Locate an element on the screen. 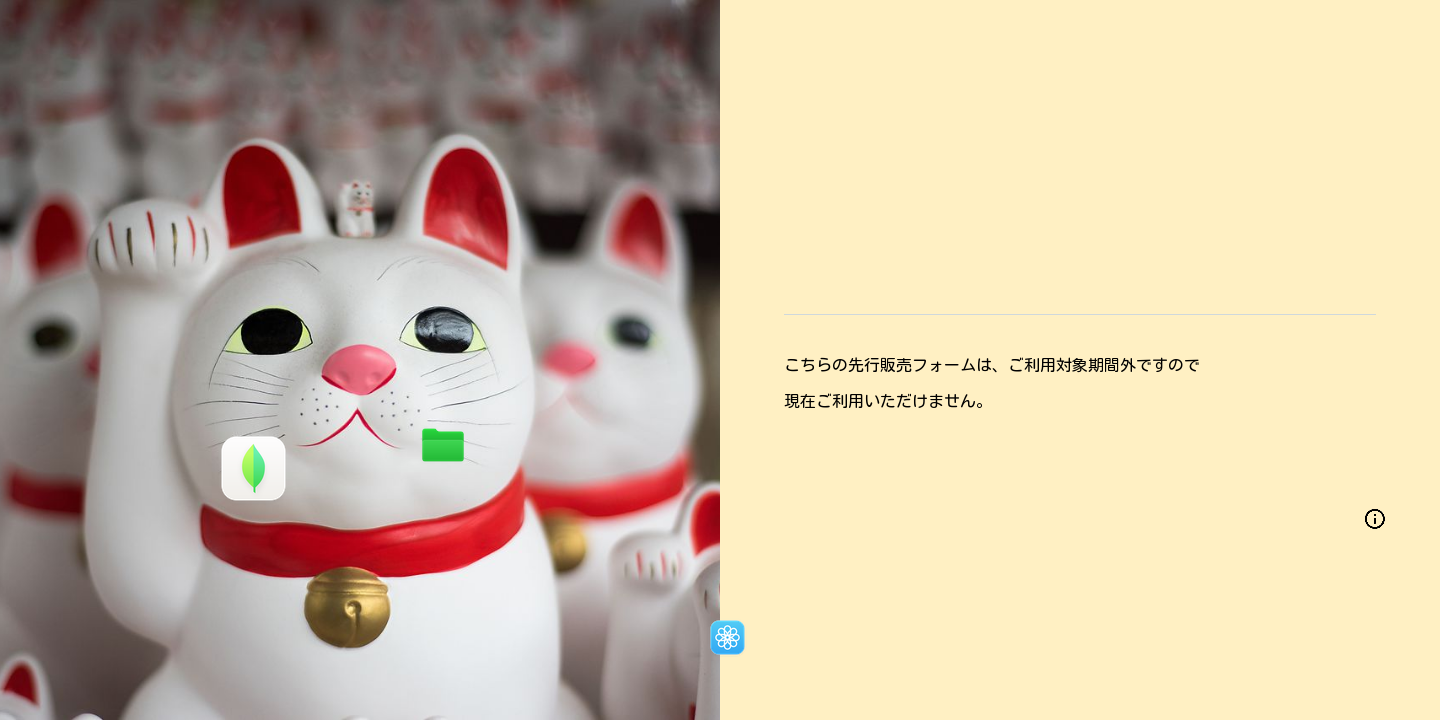  open mongodb compass database management app is located at coordinates (253, 468).